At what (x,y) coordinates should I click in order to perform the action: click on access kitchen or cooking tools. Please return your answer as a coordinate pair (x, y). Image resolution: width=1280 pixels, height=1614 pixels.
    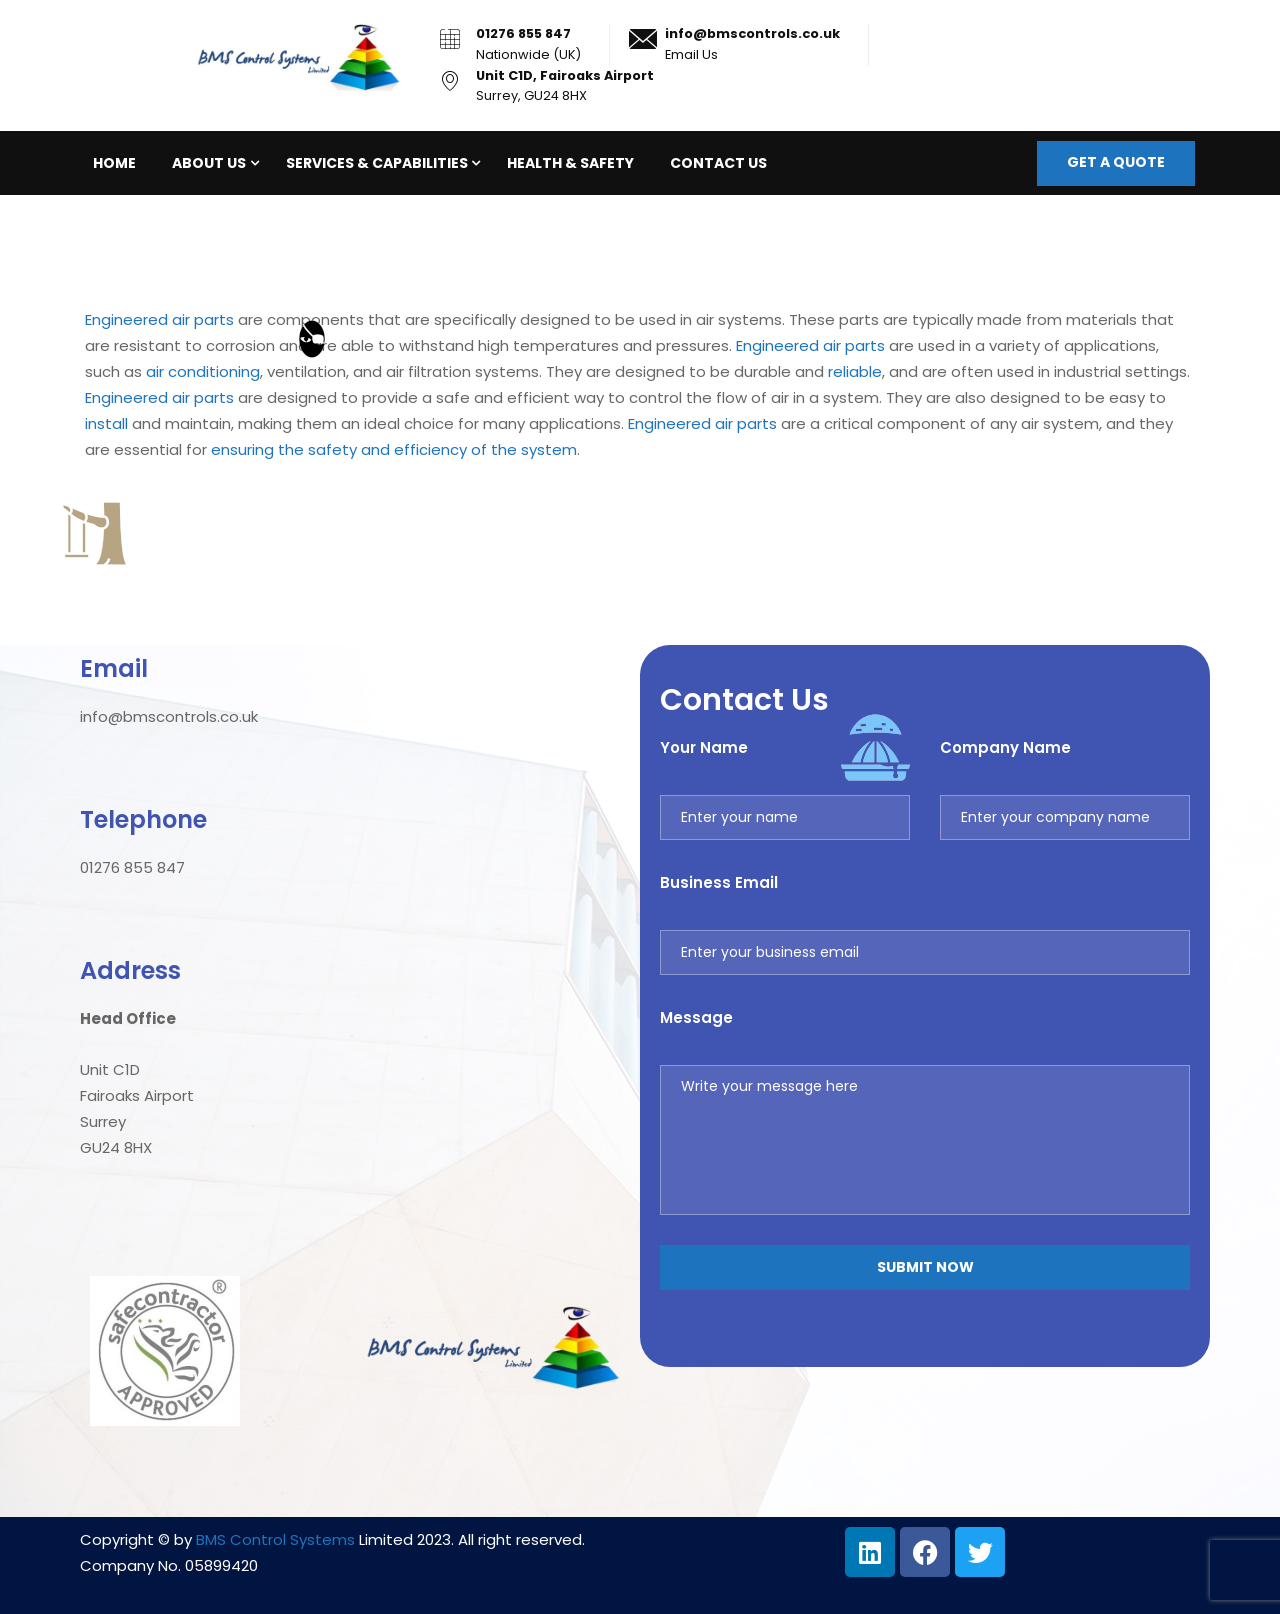
    Looking at the image, I should click on (875, 747).